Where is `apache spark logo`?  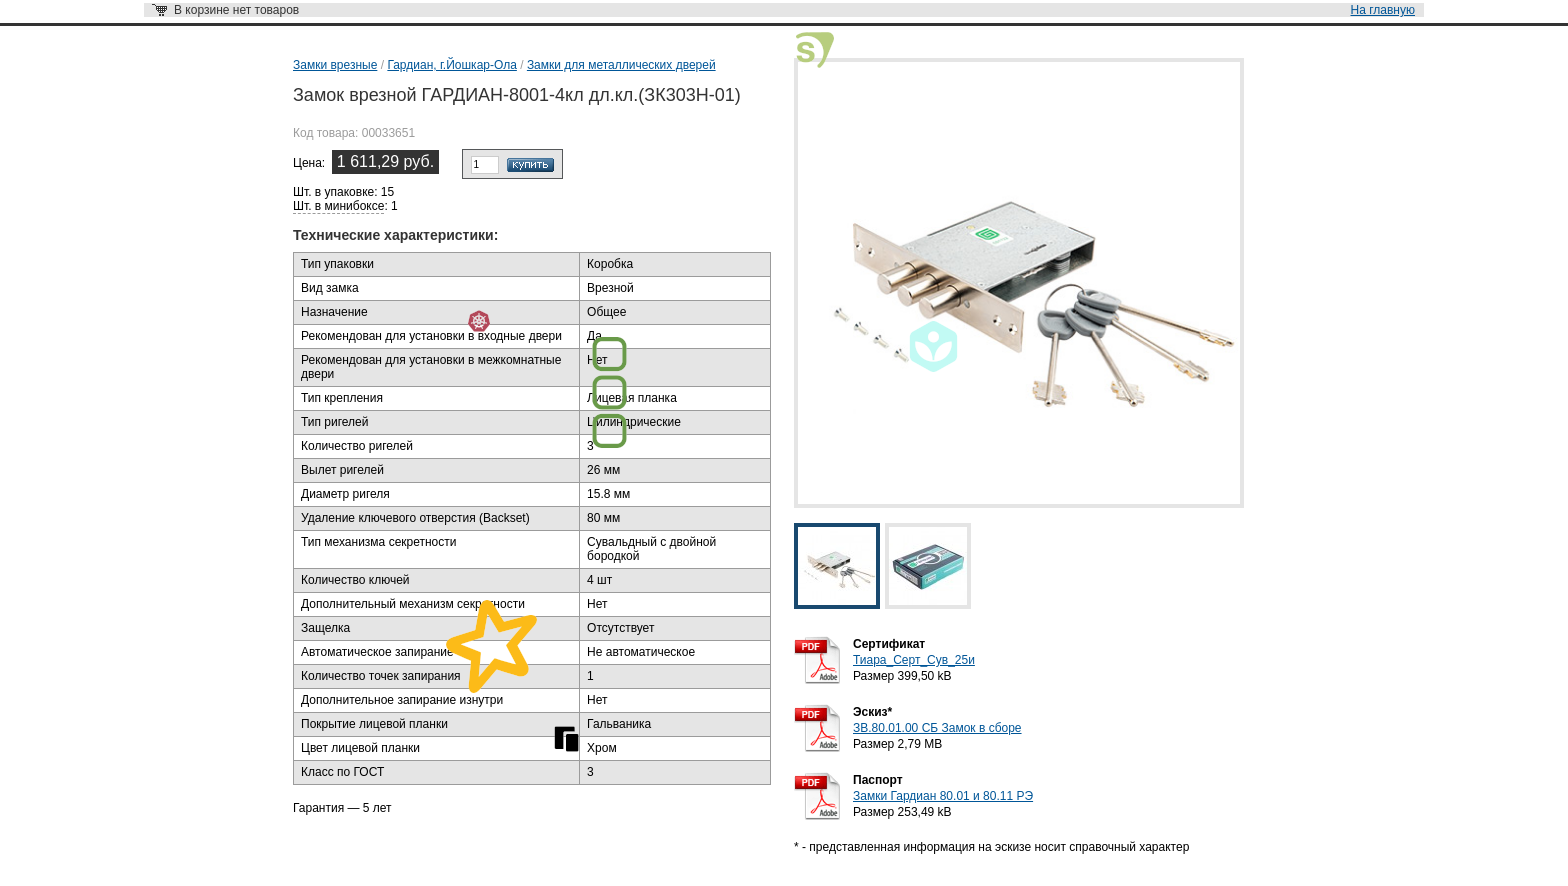
apache spark logo is located at coordinates (491, 646).